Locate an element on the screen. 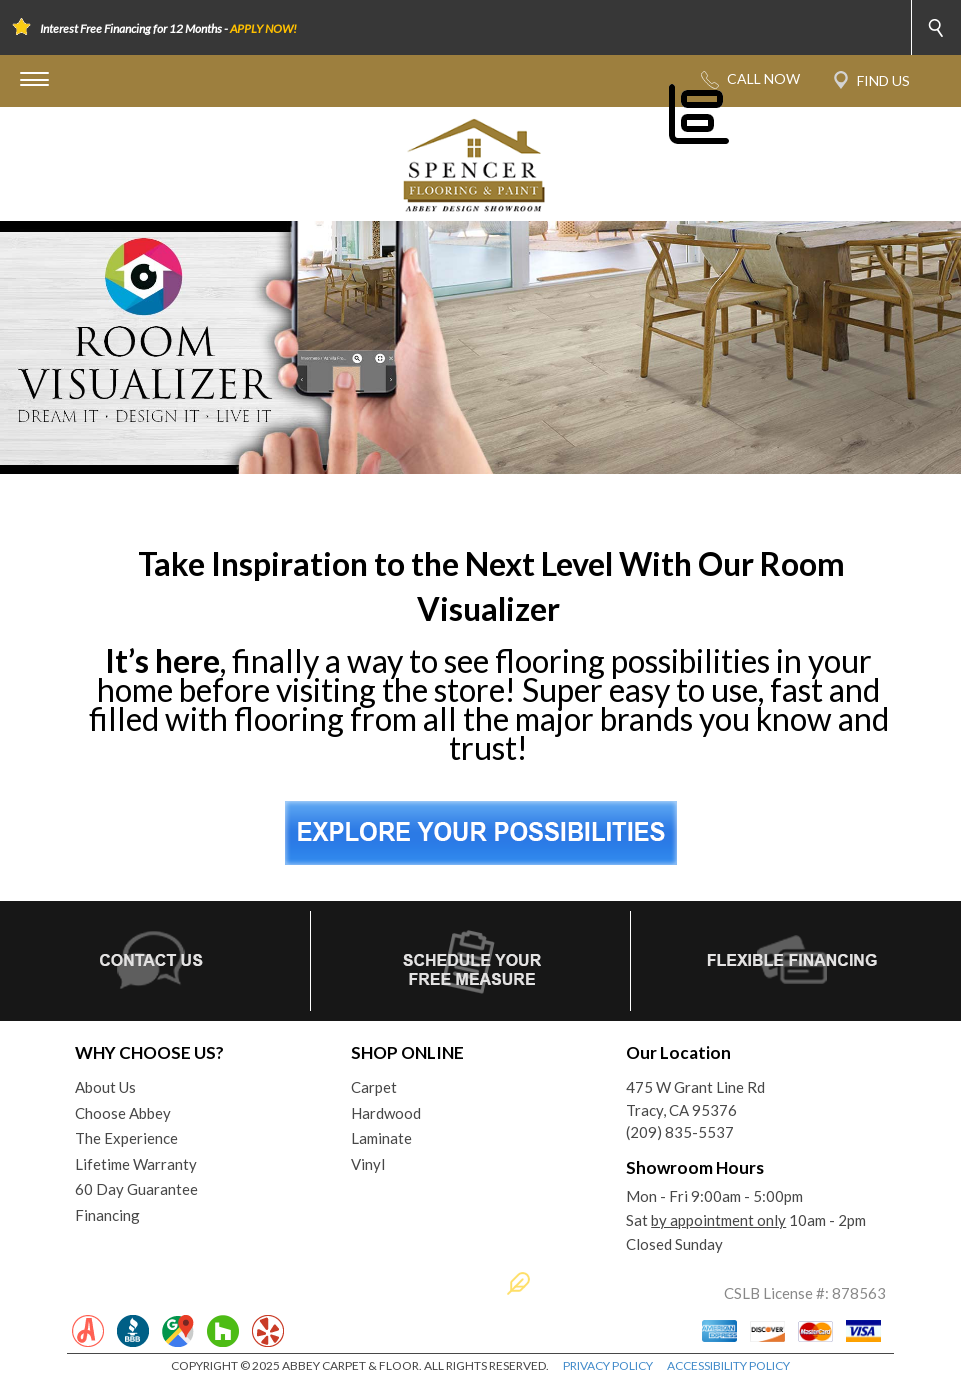 This screenshot has width=961, height=1386. view analytics or statistics is located at coordinates (699, 114).